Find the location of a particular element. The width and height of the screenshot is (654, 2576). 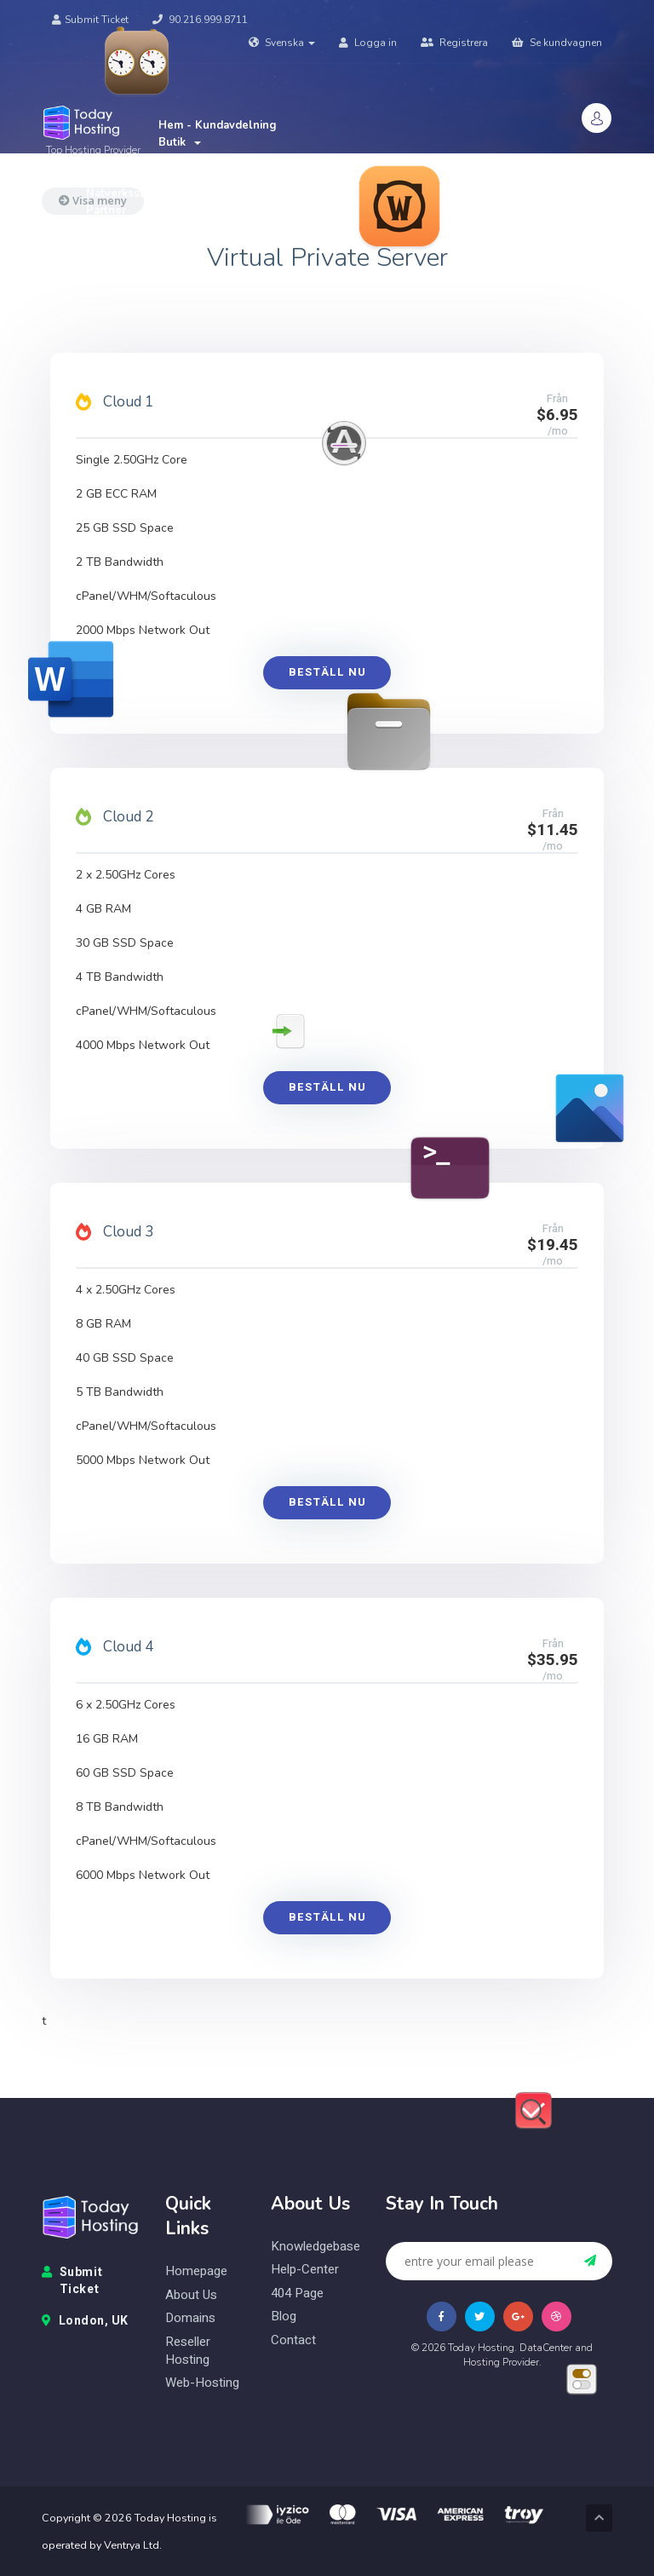

open the windows photos app is located at coordinates (589, 1108).